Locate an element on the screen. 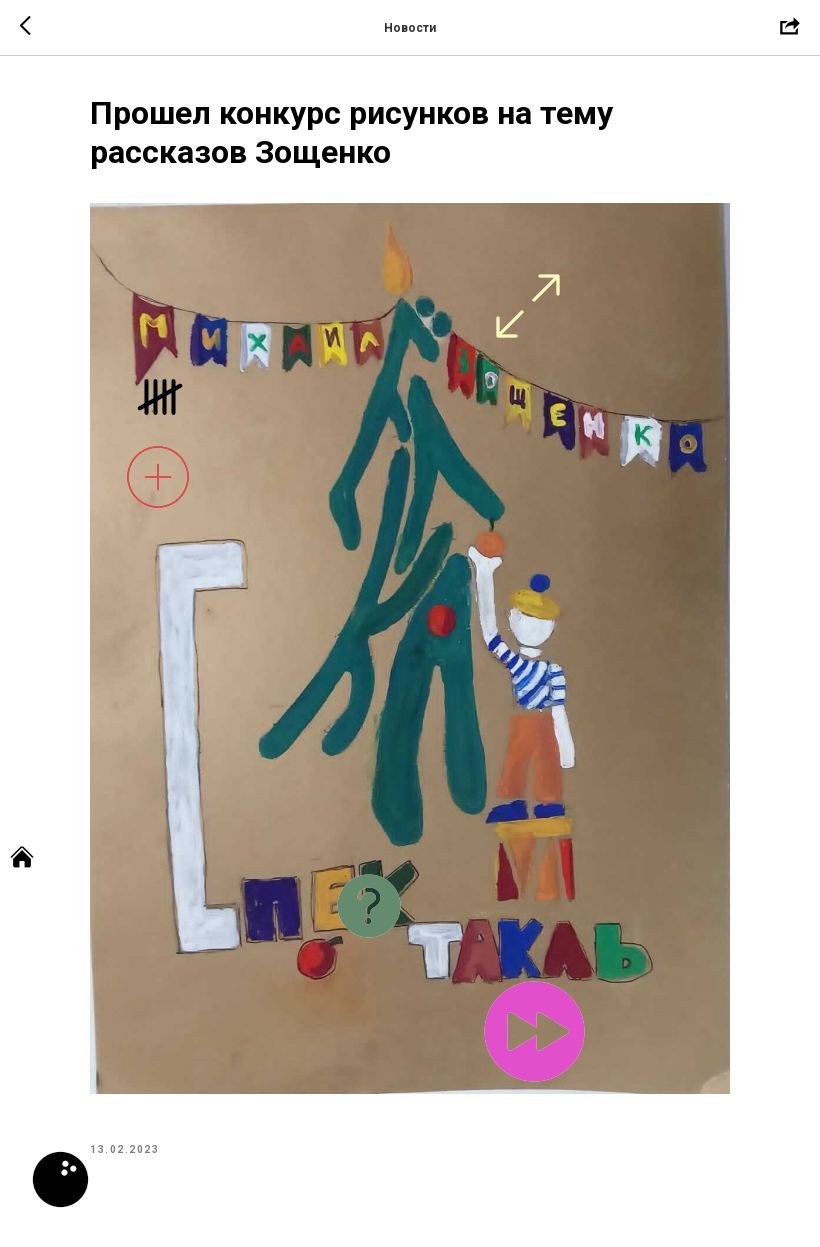  expand to full screen is located at coordinates (528, 306).